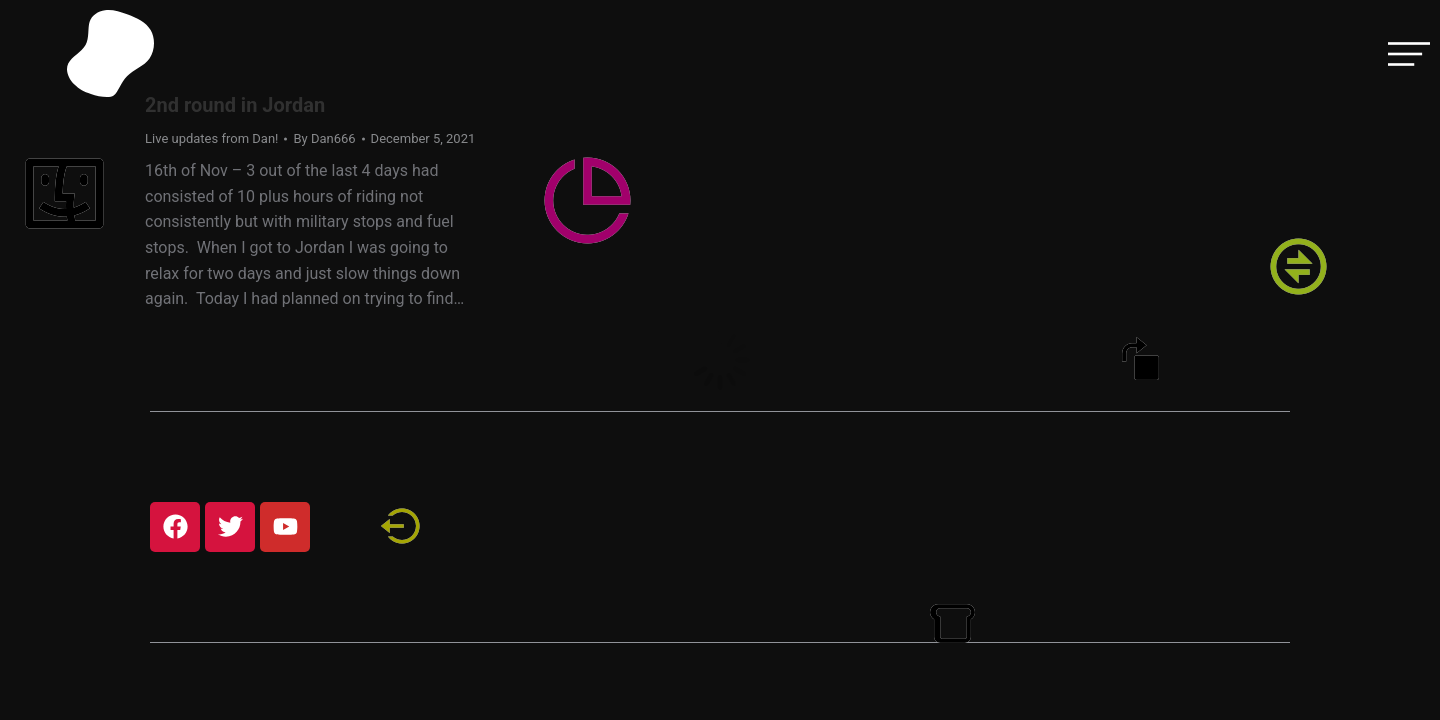 The width and height of the screenshot is (1440, 720). What do you see at coordinates (1298, 266) in the screenshot?
I see `exchange or convert currency` at bounding box center [1298, 266].